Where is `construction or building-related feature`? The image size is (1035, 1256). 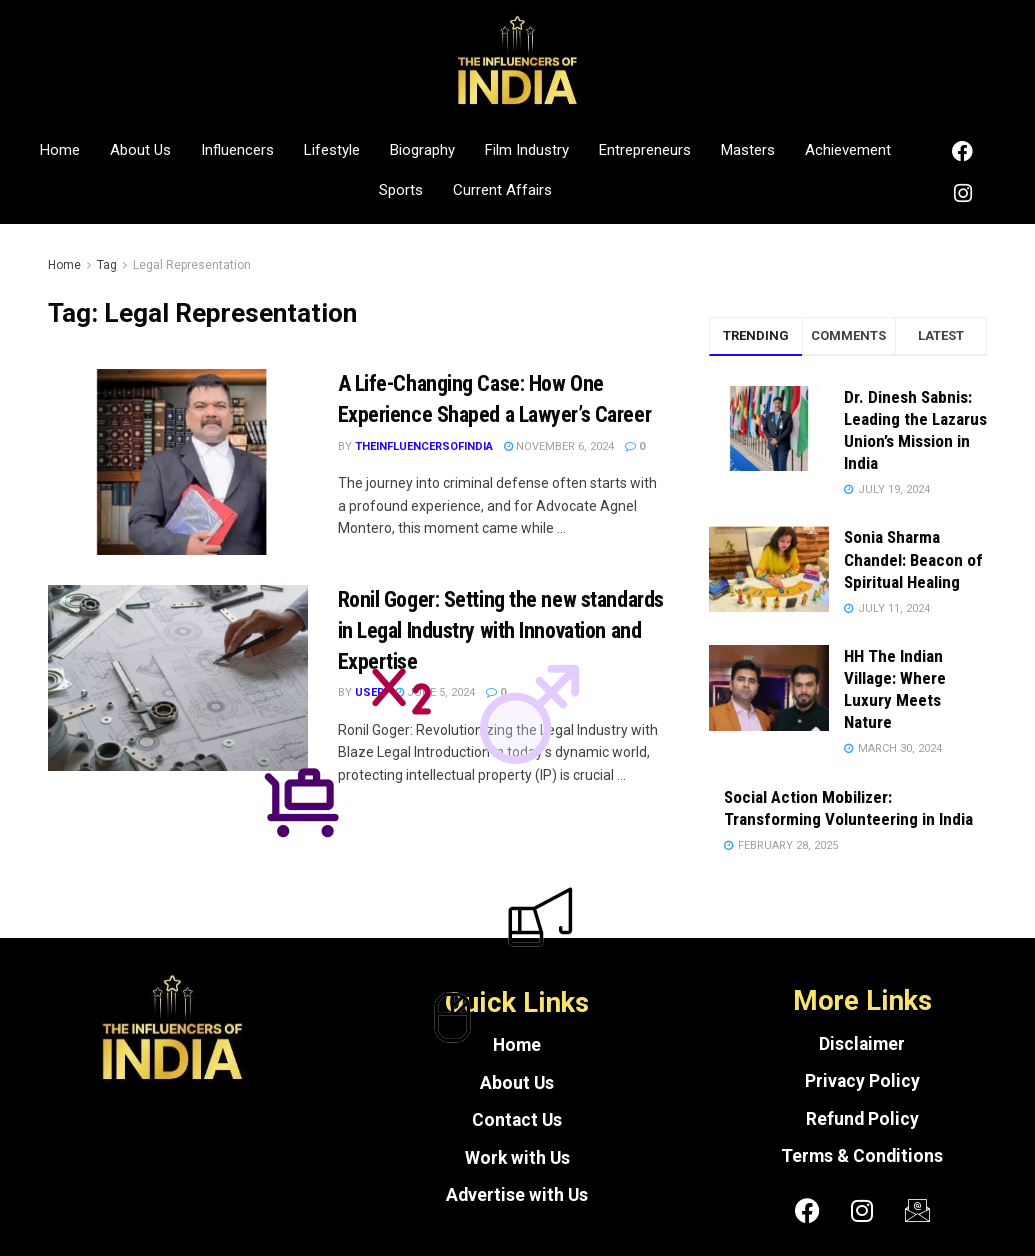 construction or building-related feature is located at coordinates (541, 920).